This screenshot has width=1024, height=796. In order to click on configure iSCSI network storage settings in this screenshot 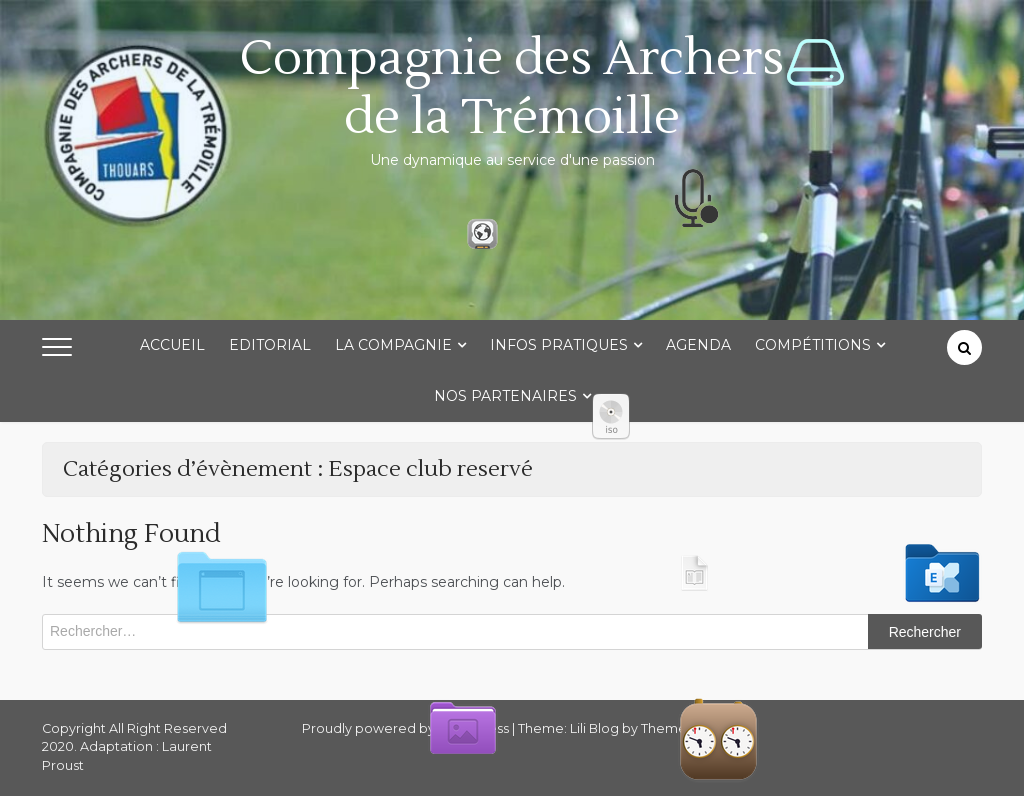, I will do `click(482, 234)`.